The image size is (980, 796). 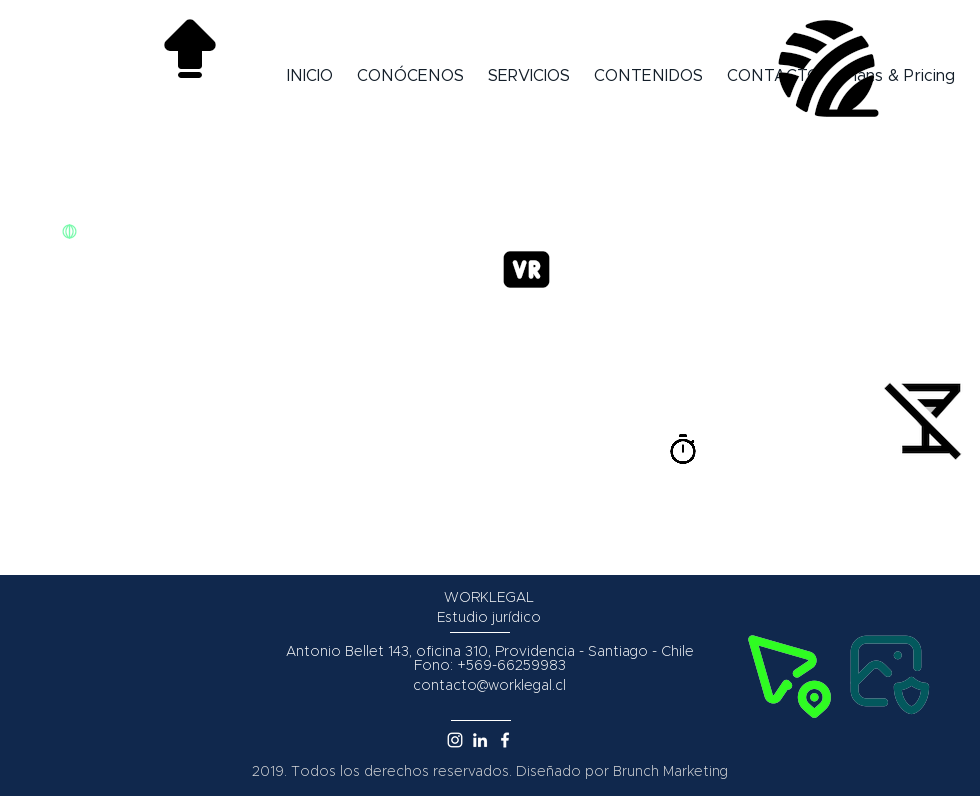 What do you see at coordinates (69, 231) in the screenshot?
I see `view longitude or meridian lines on a map` at bounding box center [69, 231].